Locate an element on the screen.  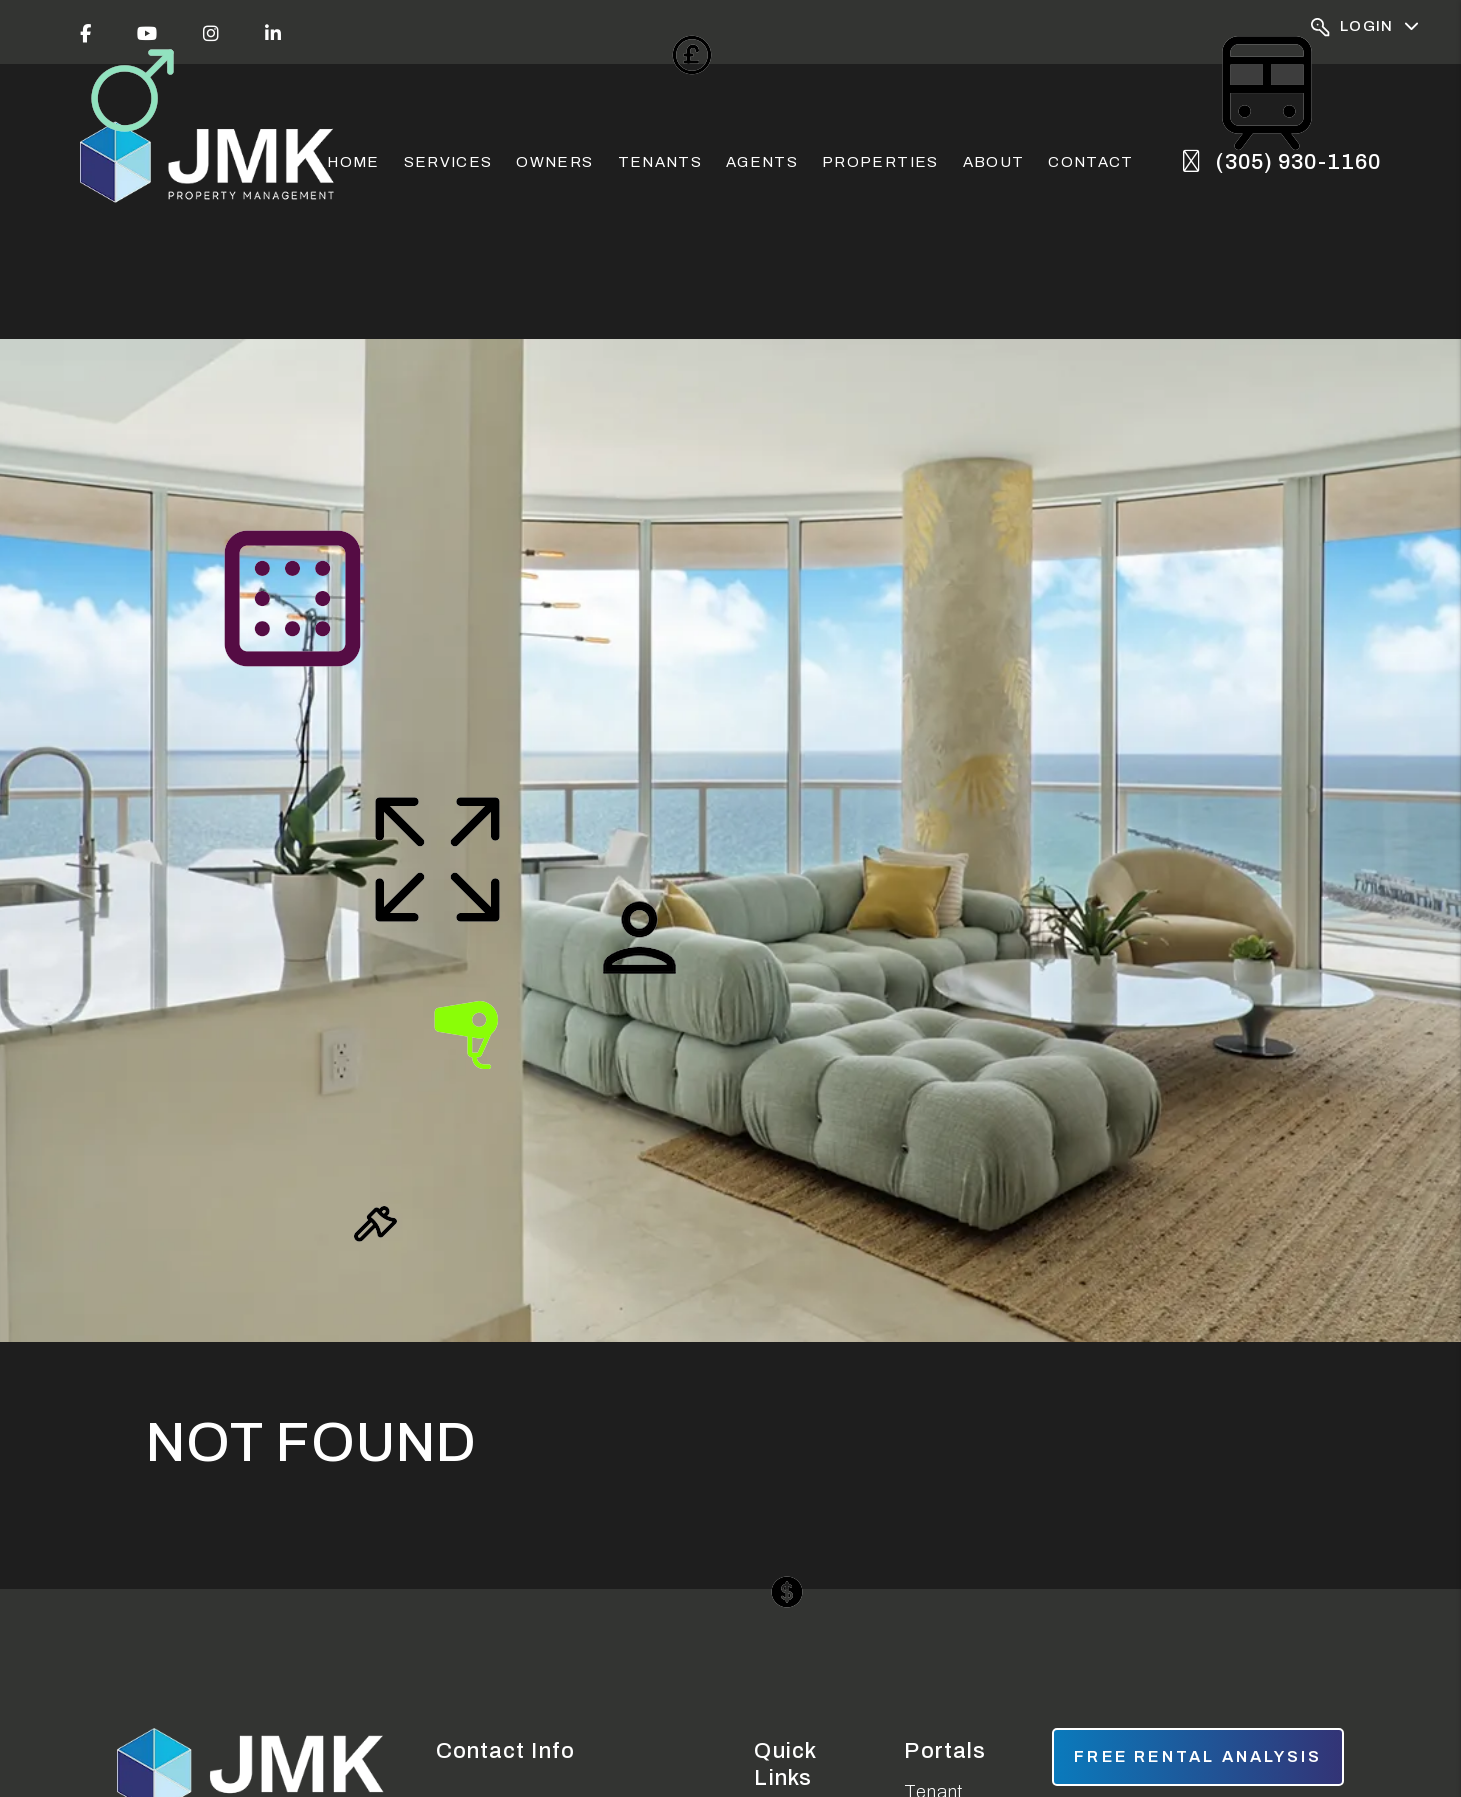
access crafting or building tools is located at coordinates (375, 1225).